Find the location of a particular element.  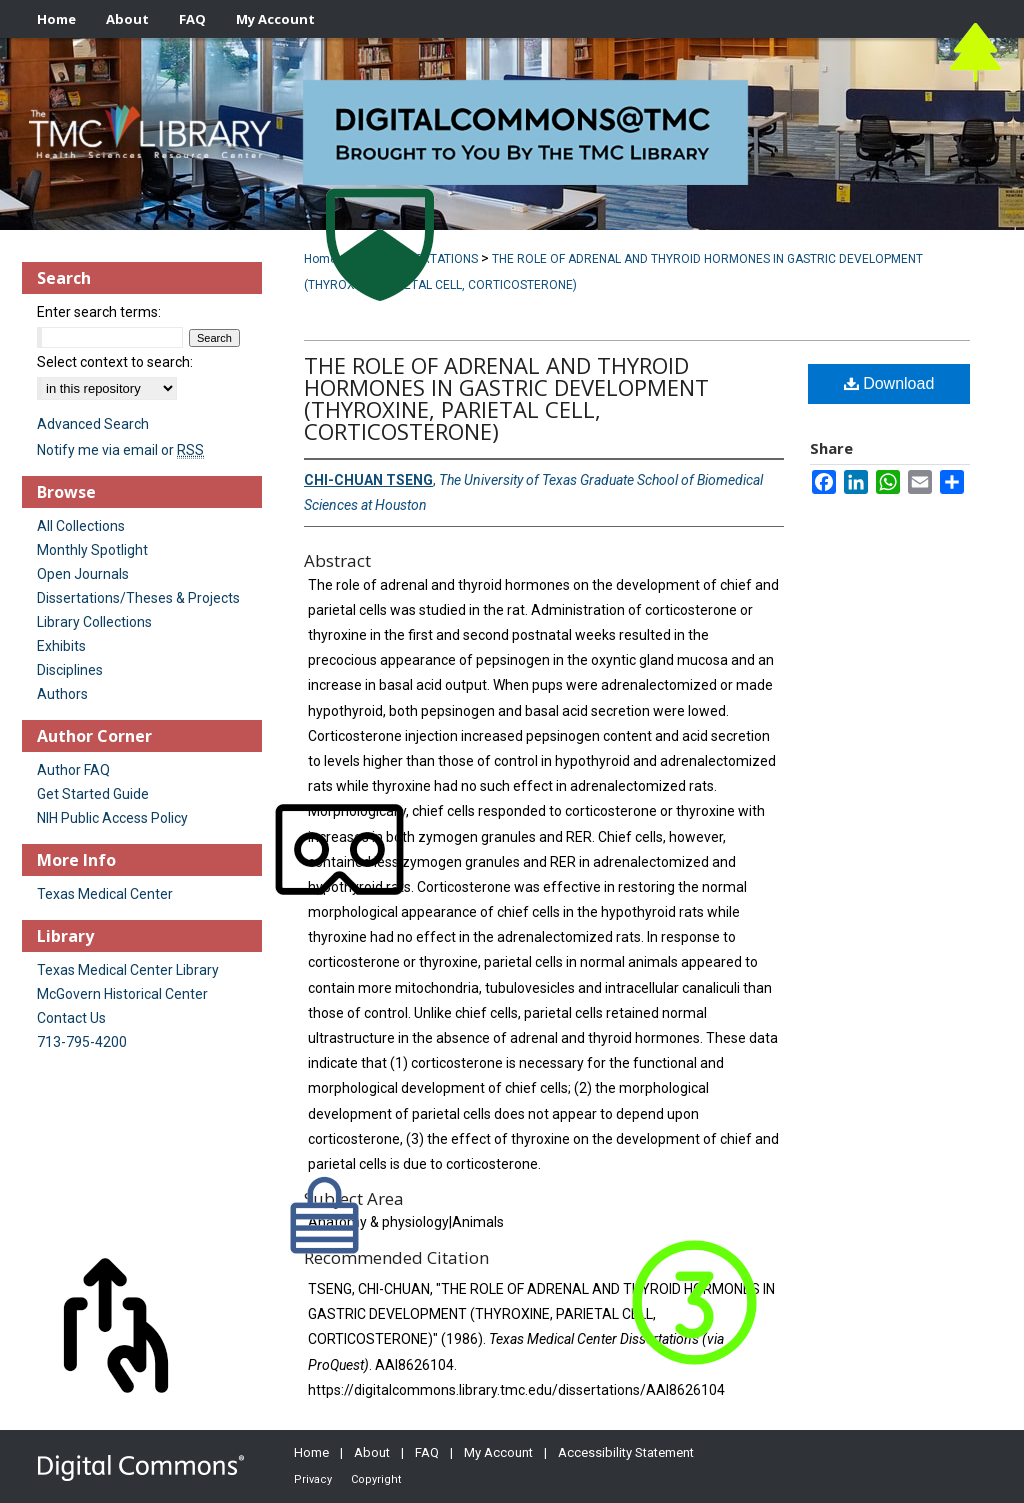

launch a virtual reality experience is located at coordinates (339, 849).